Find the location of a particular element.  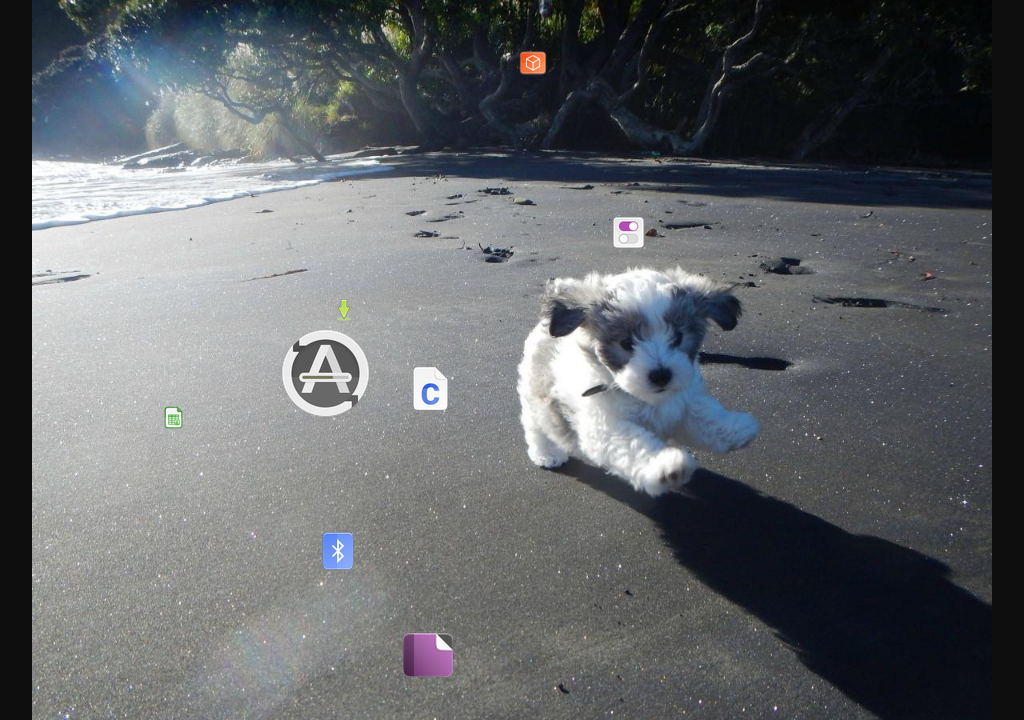

open unity tweak tool settings is located at coordinates (628, 232).